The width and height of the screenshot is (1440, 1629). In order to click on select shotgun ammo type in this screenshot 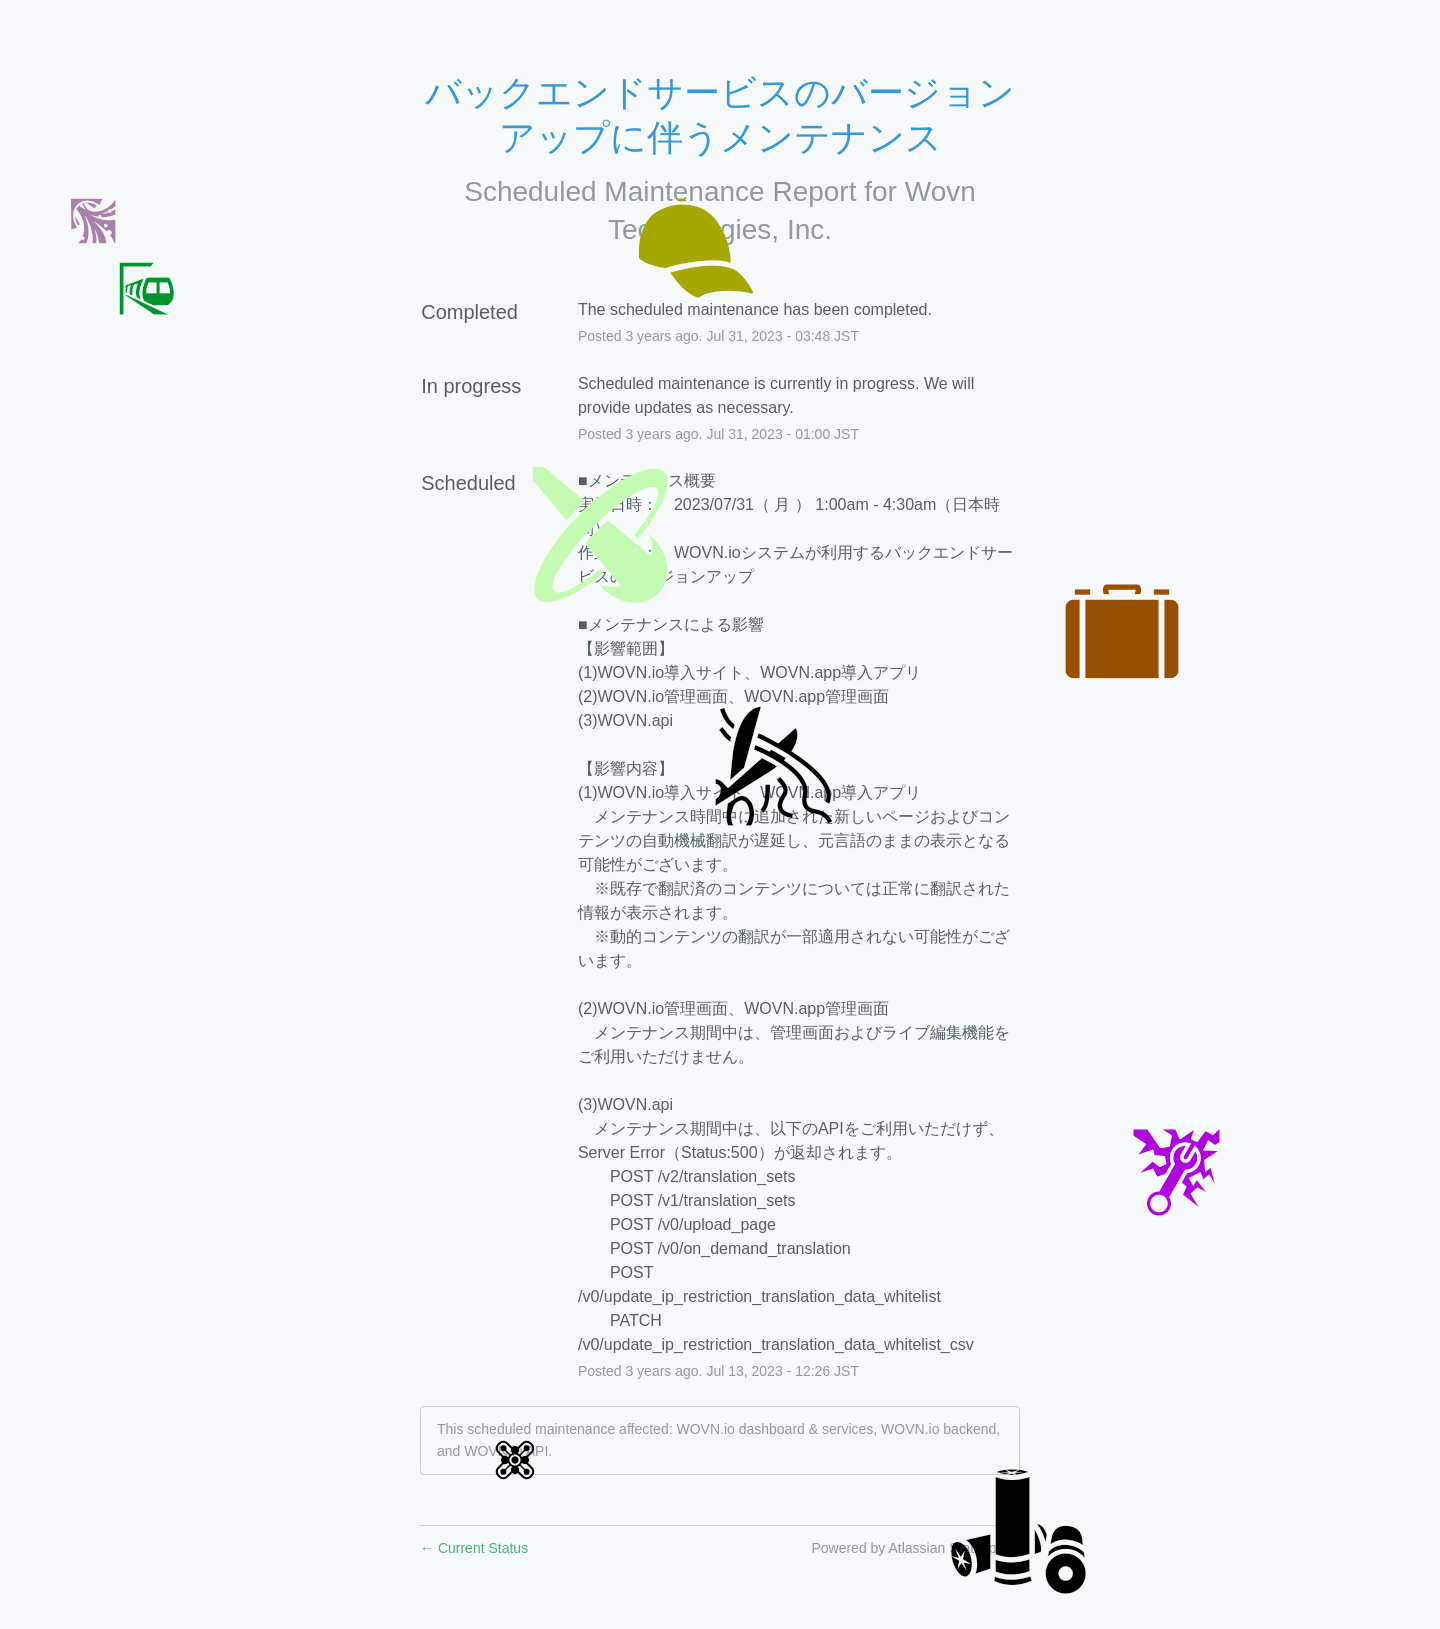, I will do `click(1018, 1531)`.